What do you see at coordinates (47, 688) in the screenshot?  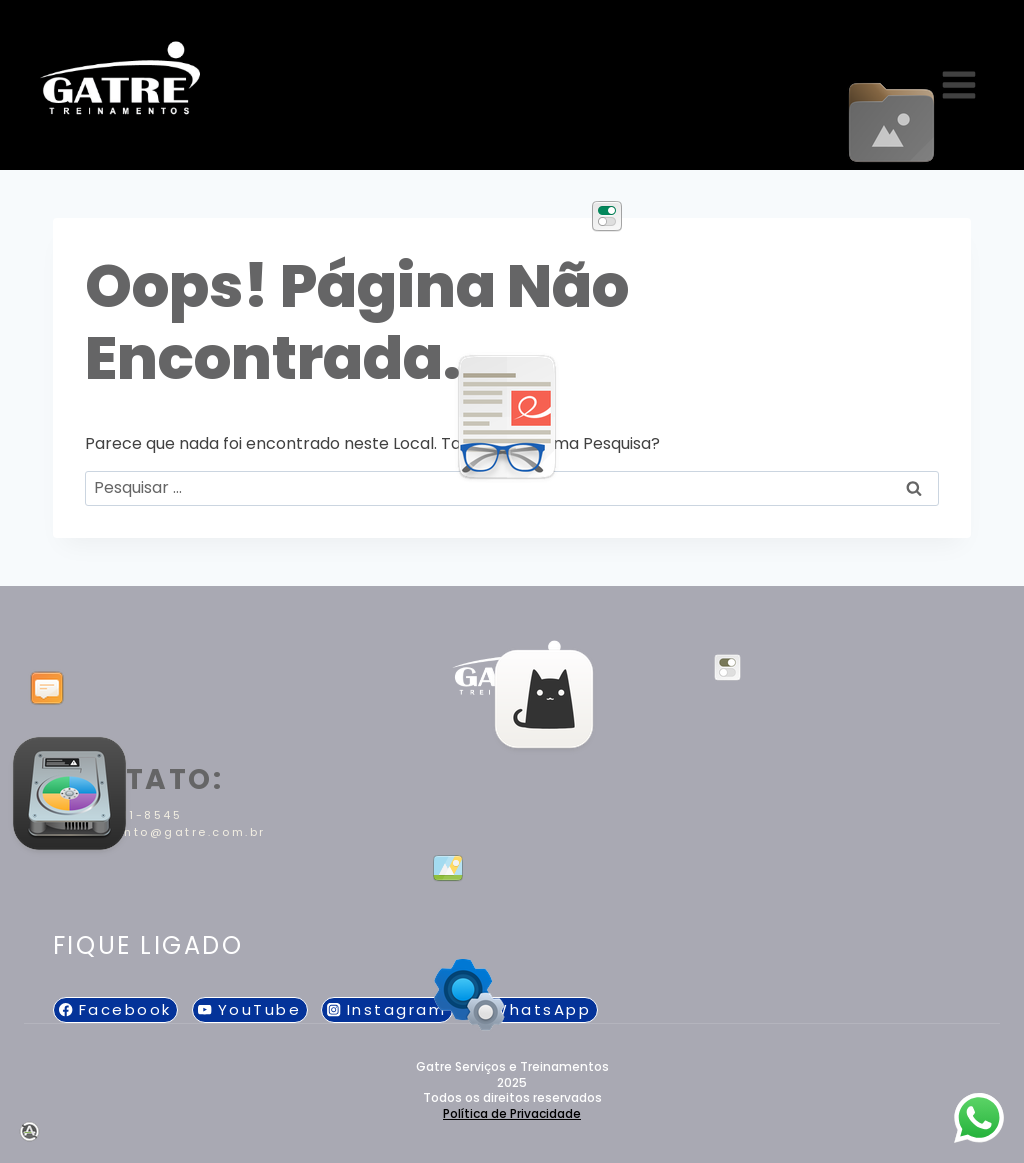 I see `open messaging app` at bounding box center [47, 688].